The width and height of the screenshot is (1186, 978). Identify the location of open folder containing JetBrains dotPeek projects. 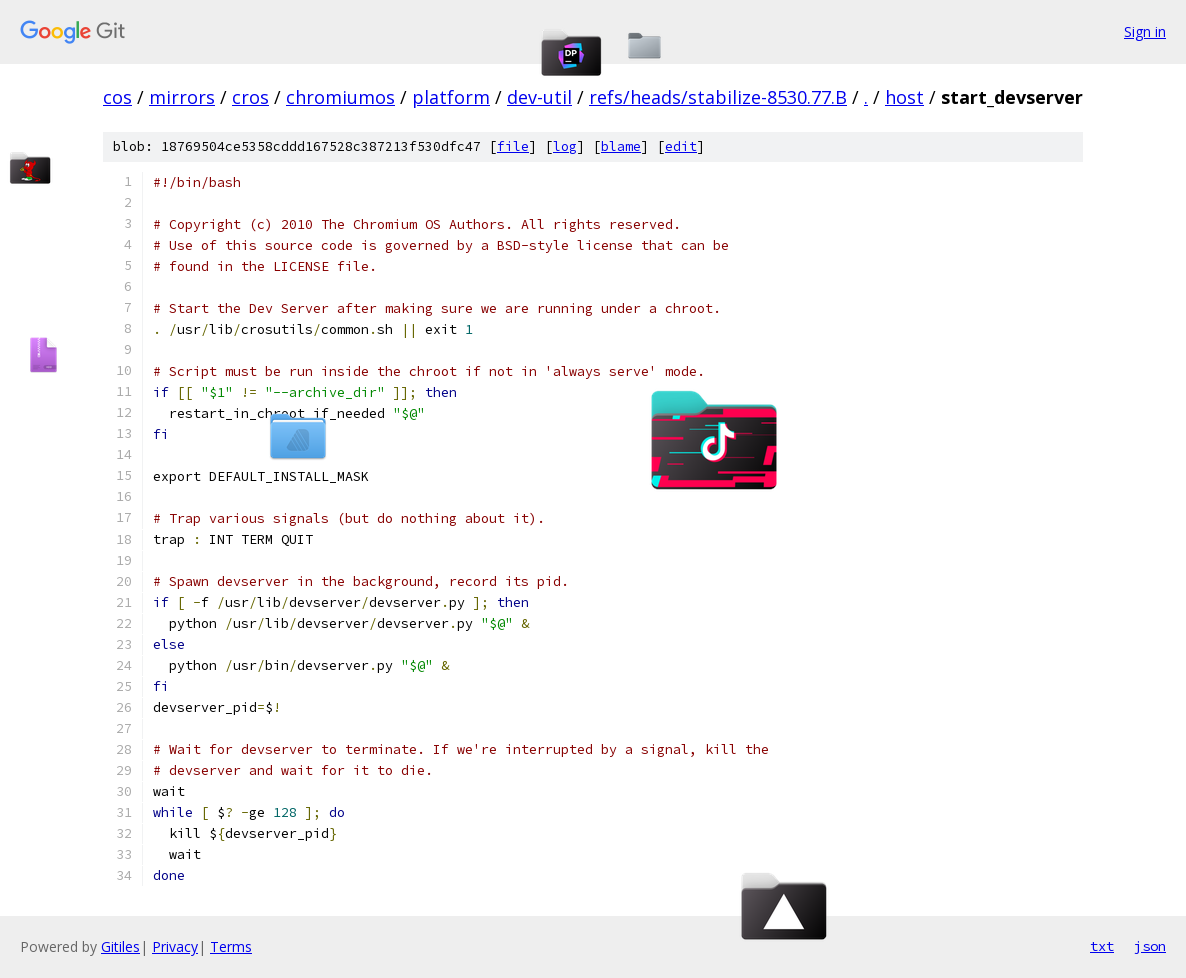
(571, 54).